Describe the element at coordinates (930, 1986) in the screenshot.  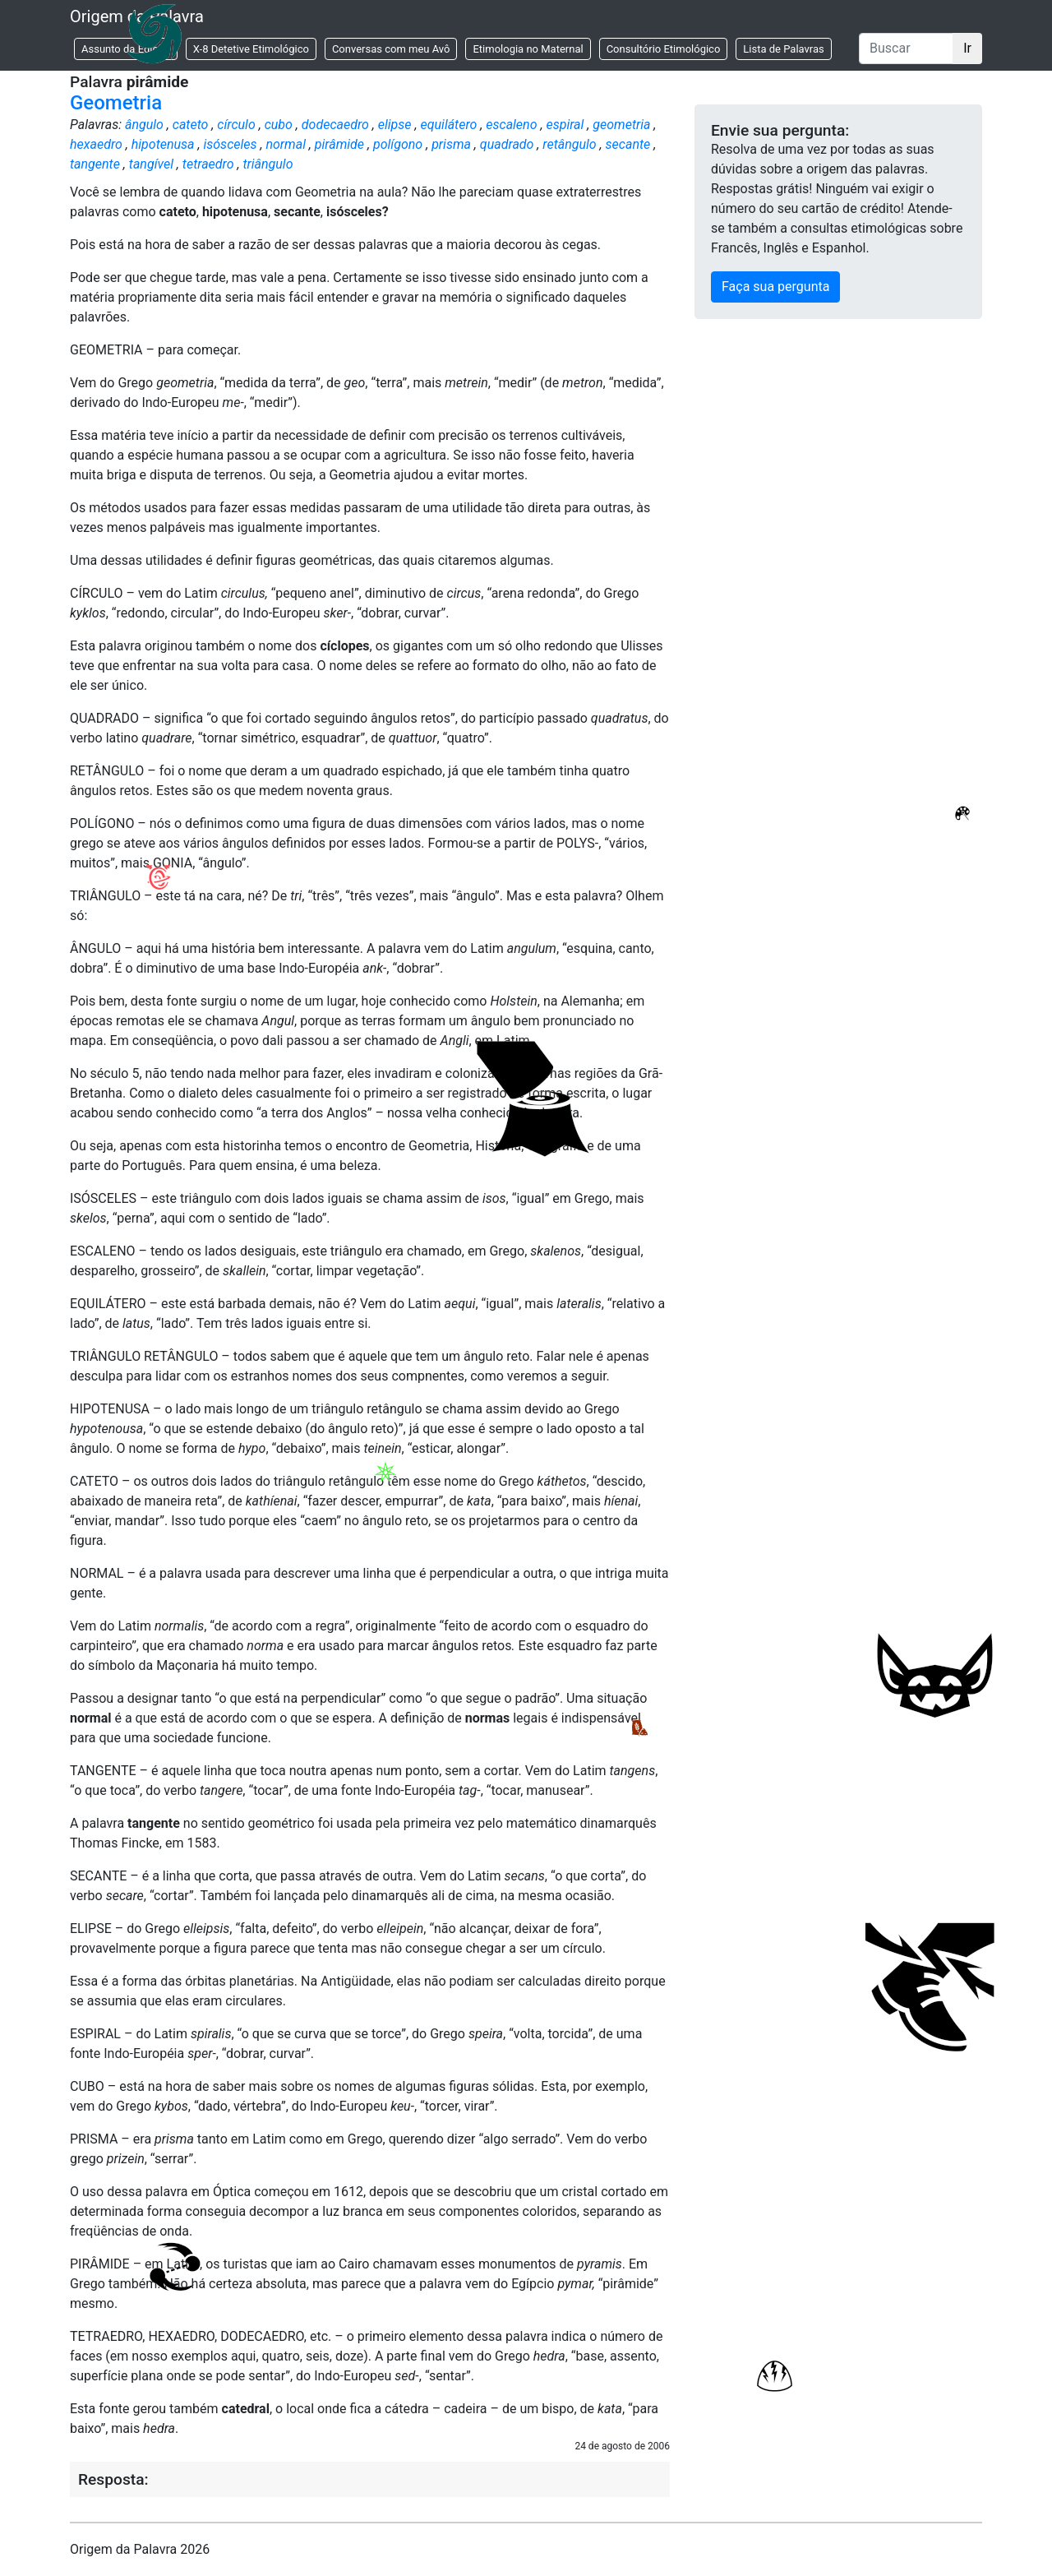
I see `indicates a trip hazard or stumble` at that location.